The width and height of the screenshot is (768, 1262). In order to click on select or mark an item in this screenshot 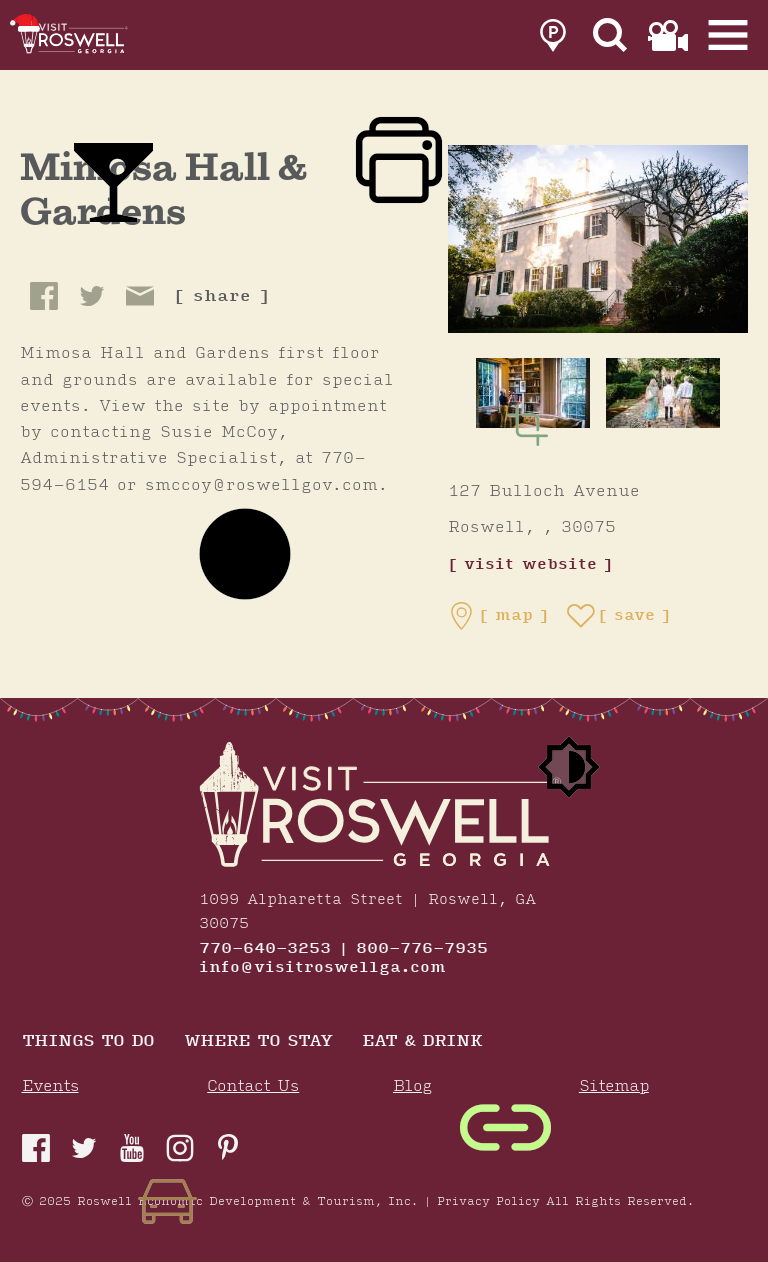, I will do `click(245, 554)`.